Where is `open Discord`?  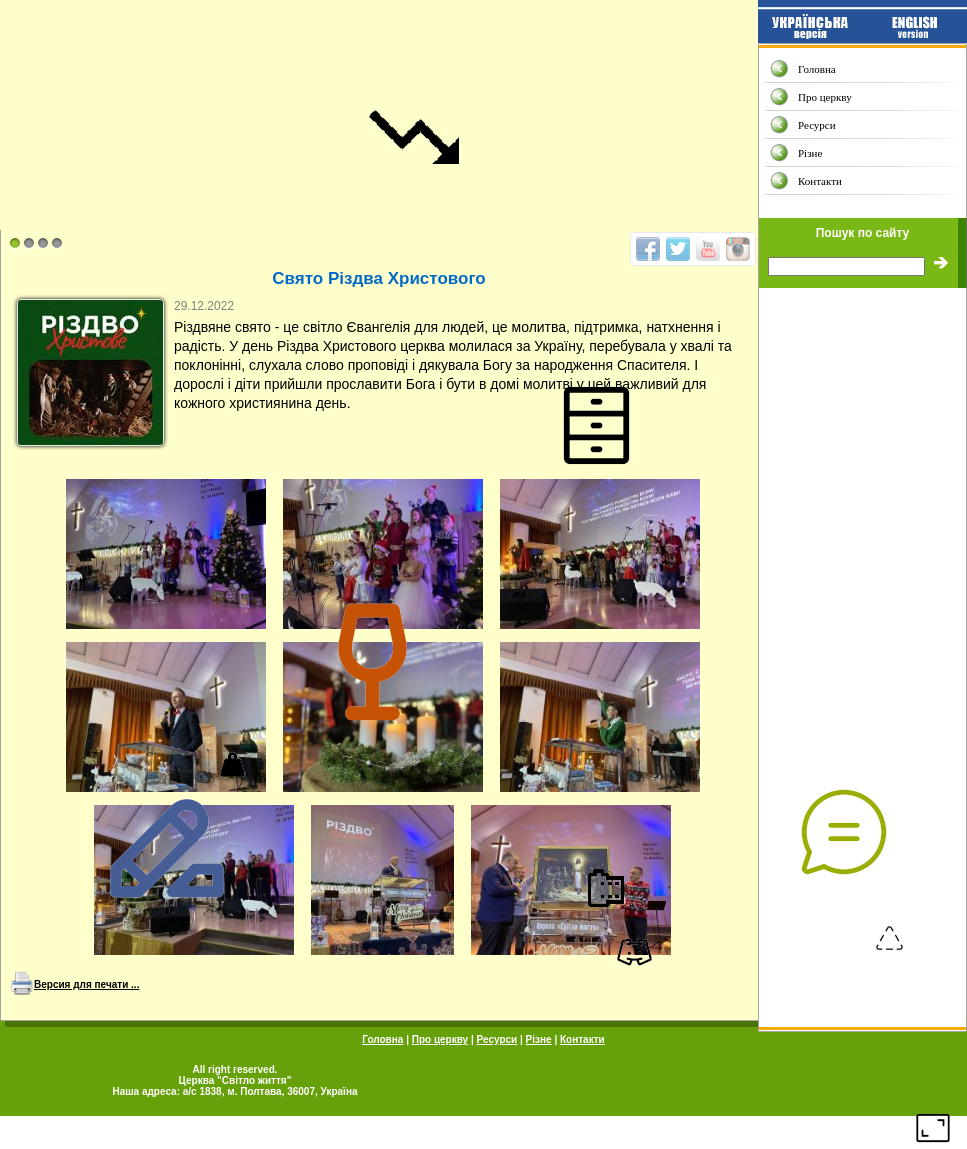 open Discord is located at coordinates (634, 951).